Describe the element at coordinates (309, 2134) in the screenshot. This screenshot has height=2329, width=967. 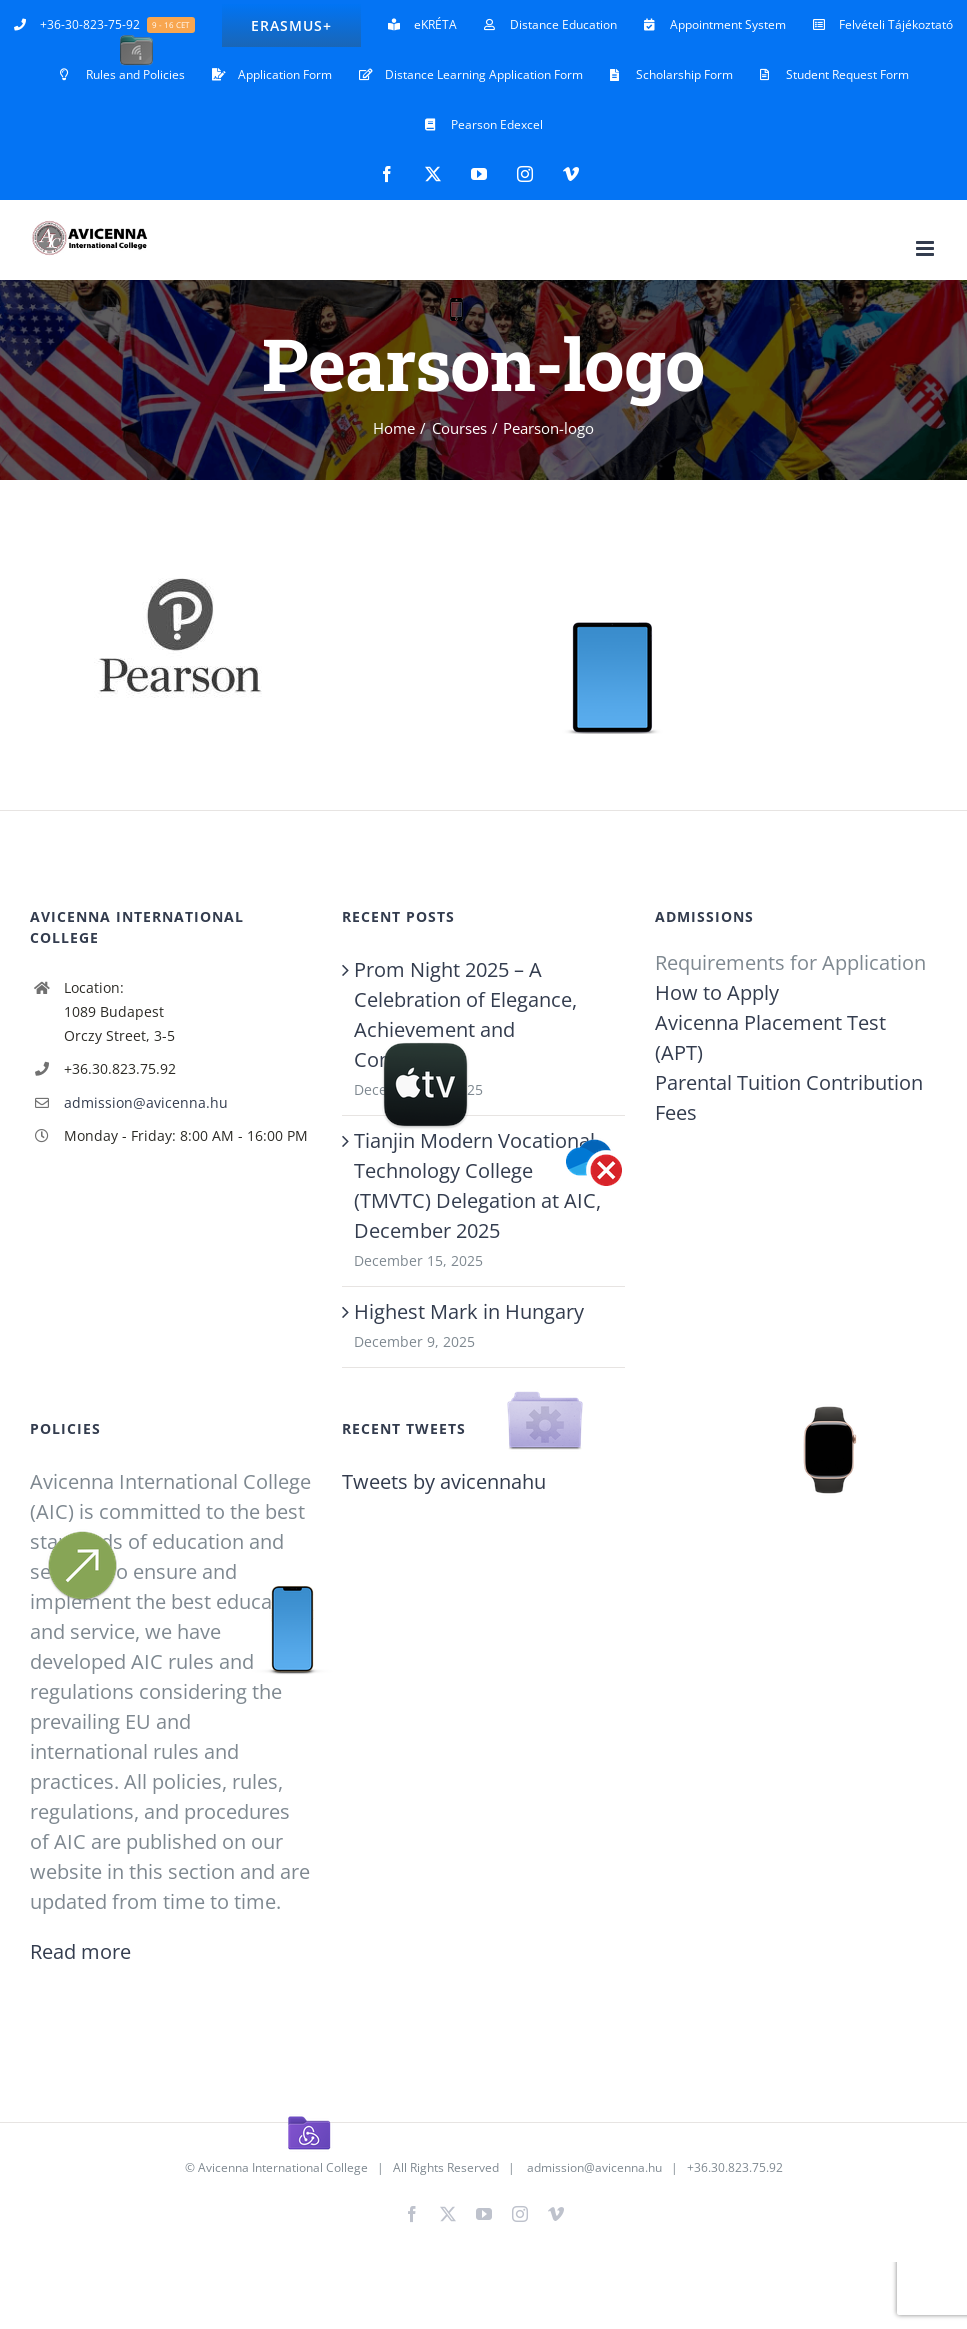
I see `folder containing redux state management files` at that location.